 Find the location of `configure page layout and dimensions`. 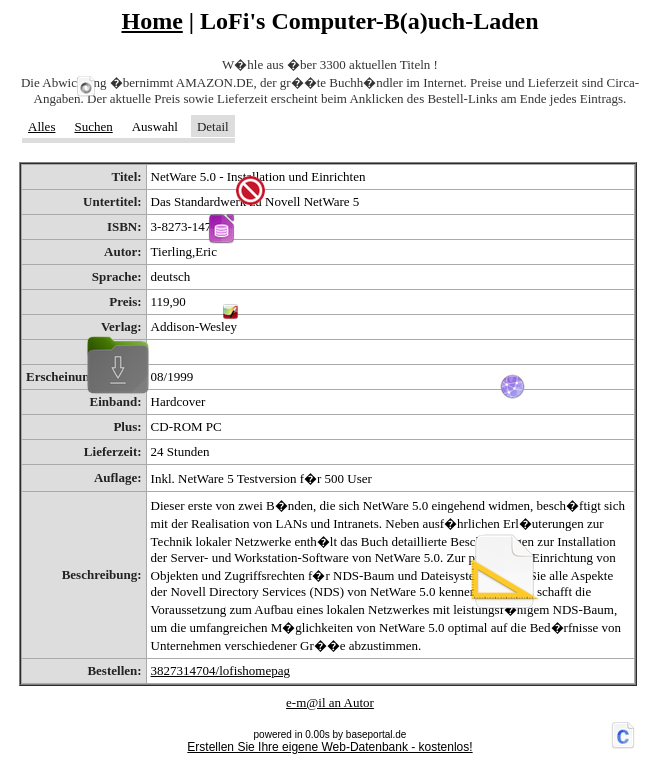

configure page layout and dimensions is located at coordinates (504, 571).